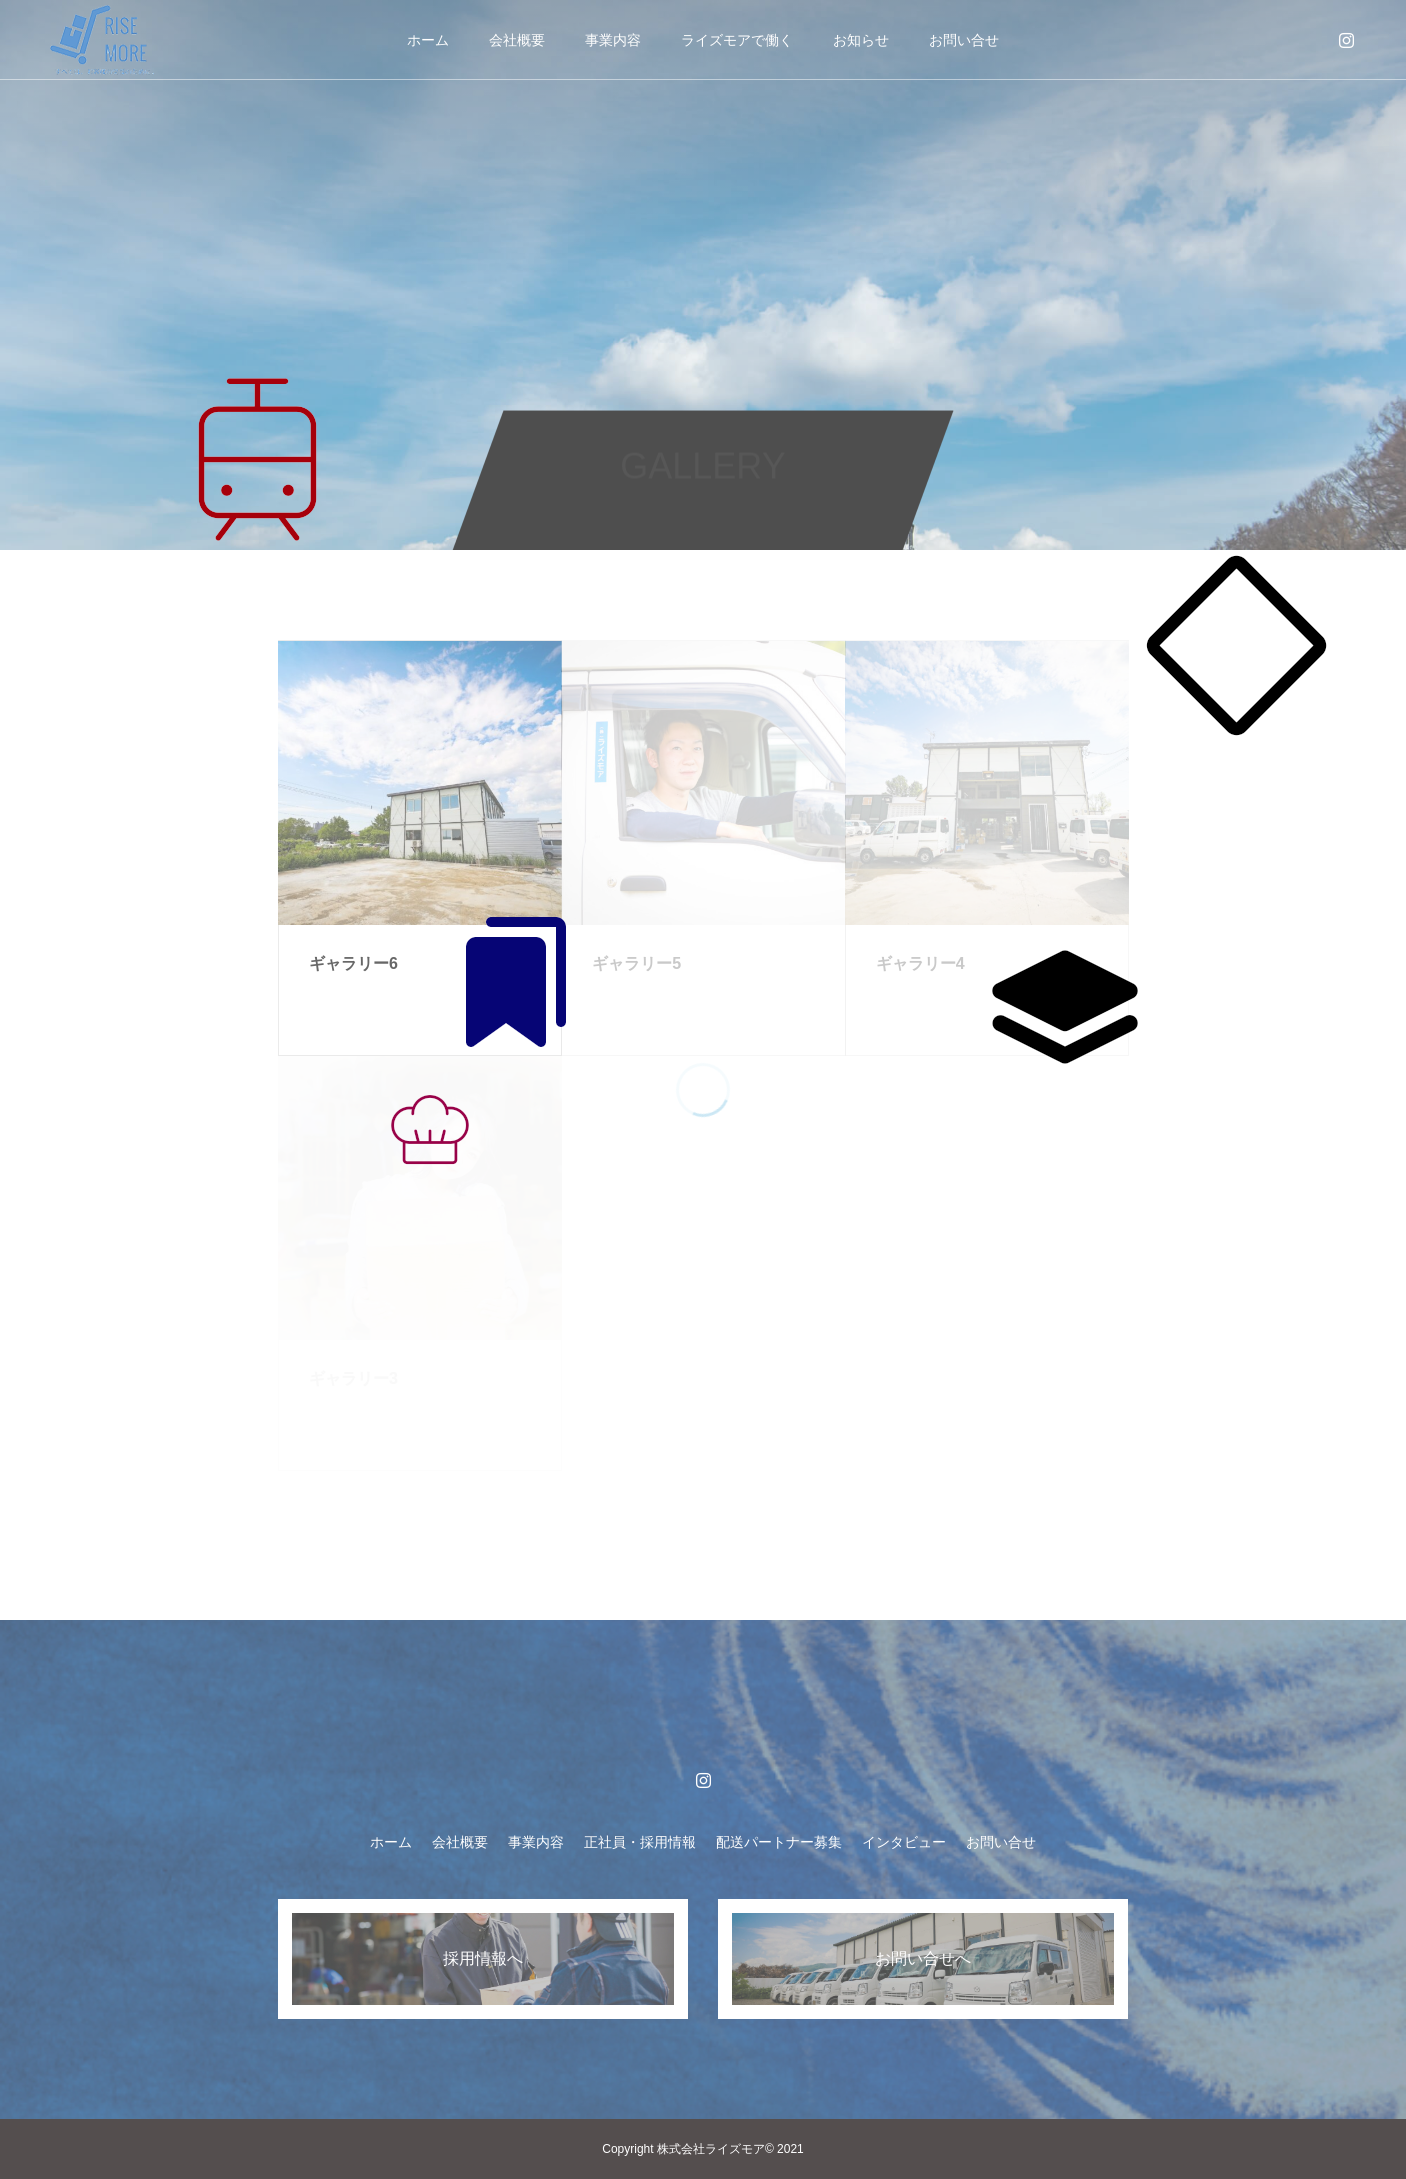 The height and width of the screenshot is (2179, 1406). What do you see at coordinates (430, 1131) in the screenshot?
I see `browse cooking or recipe content` at bounding box center [430, 1131].